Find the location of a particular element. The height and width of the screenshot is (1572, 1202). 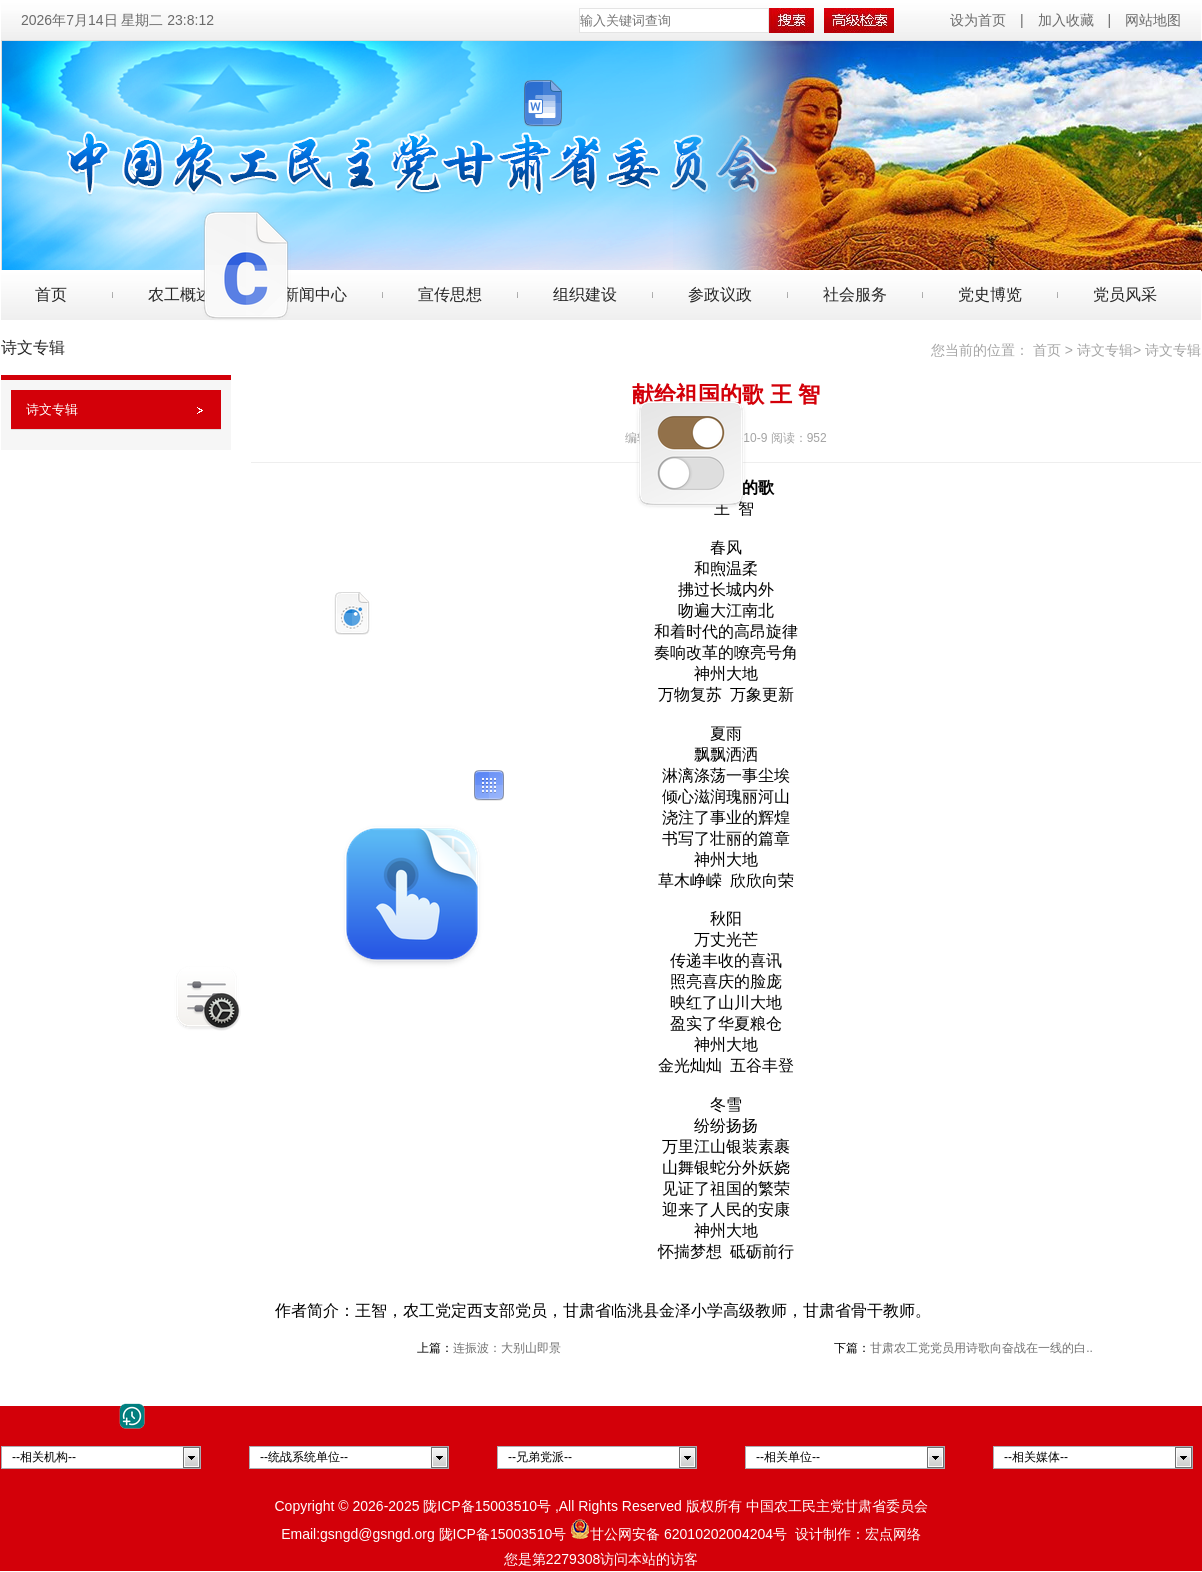

add a new timer or time entry is located at coordinates (132, 1416).